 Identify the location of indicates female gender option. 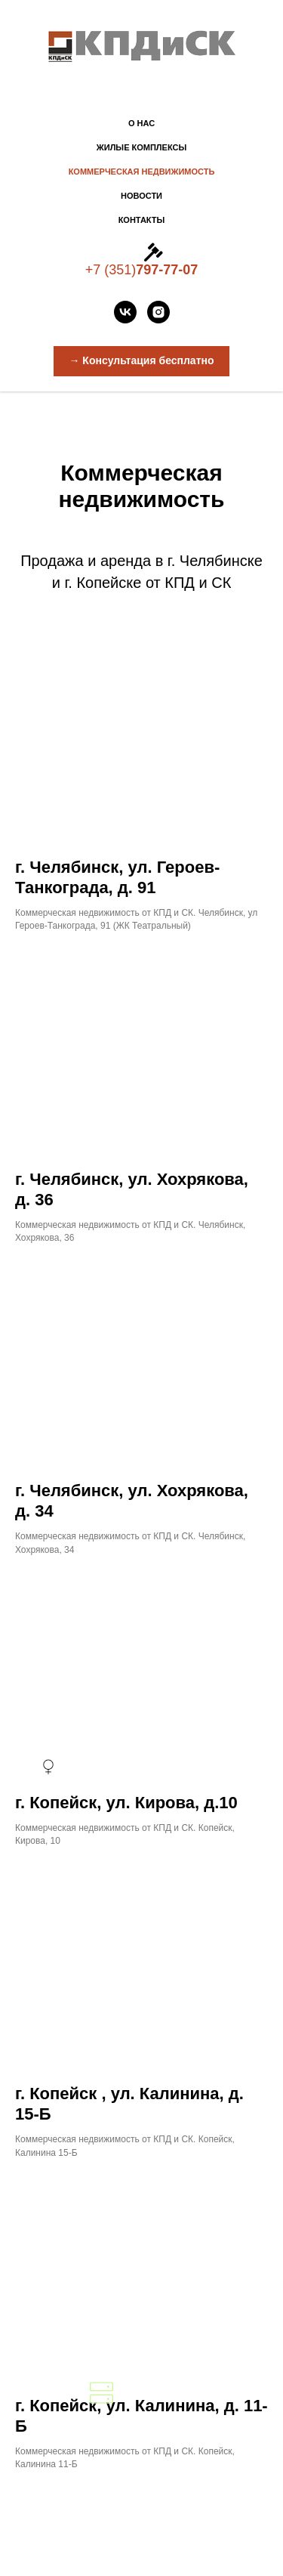
(48, 1767).